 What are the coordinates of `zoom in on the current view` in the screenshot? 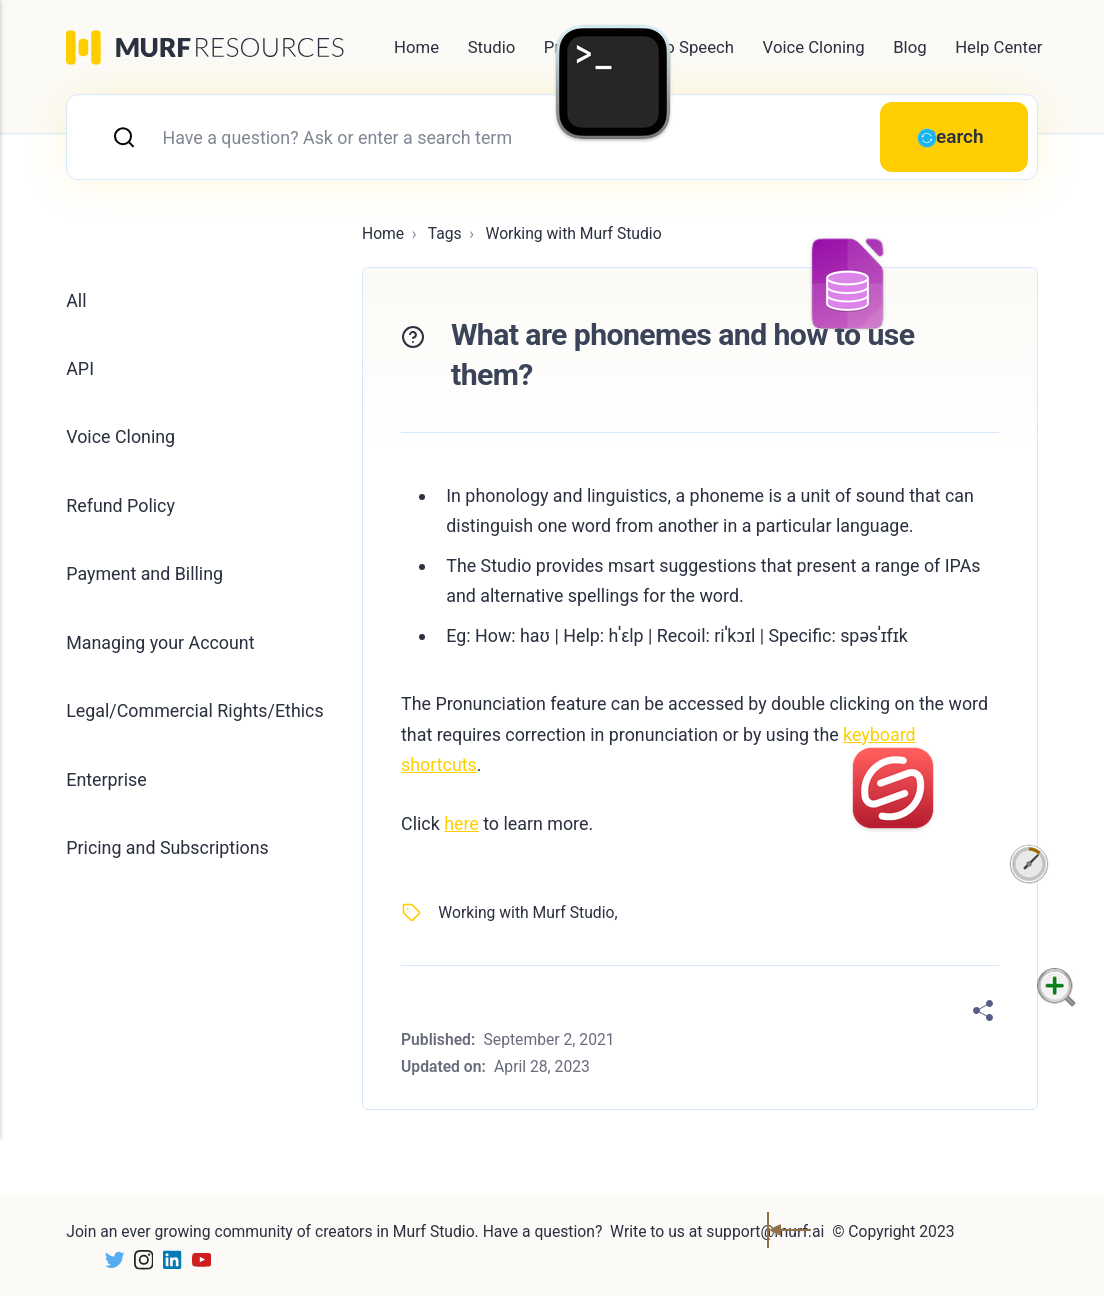 It's located at (1056, 987).